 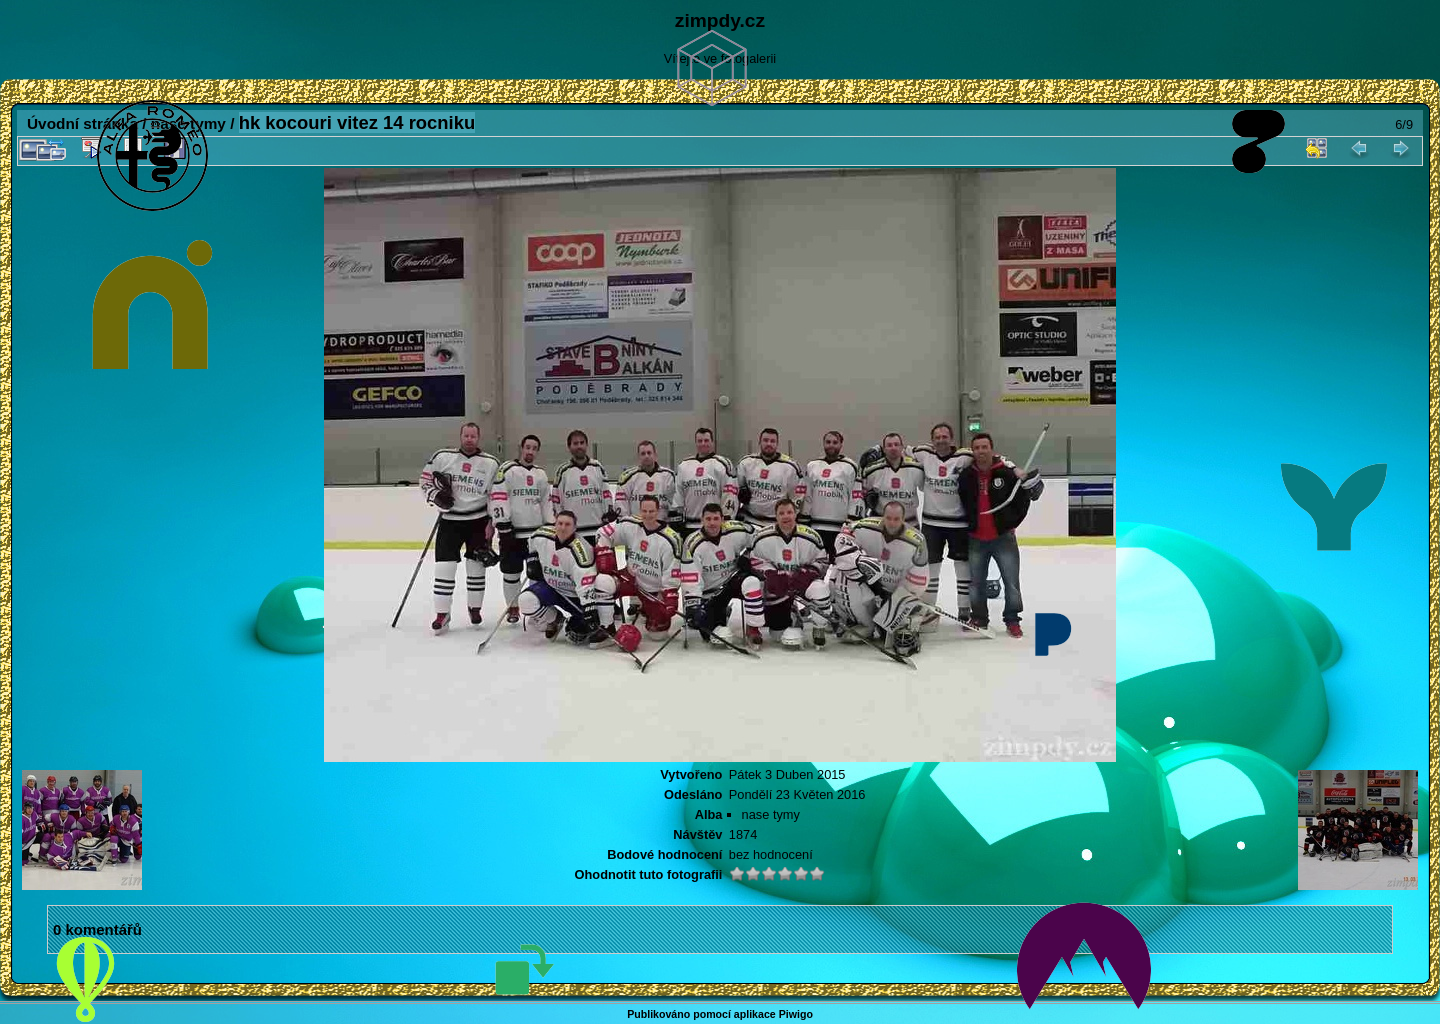 I want to click on open Mermaid diagramming tool, so click(x=1334, y=507).